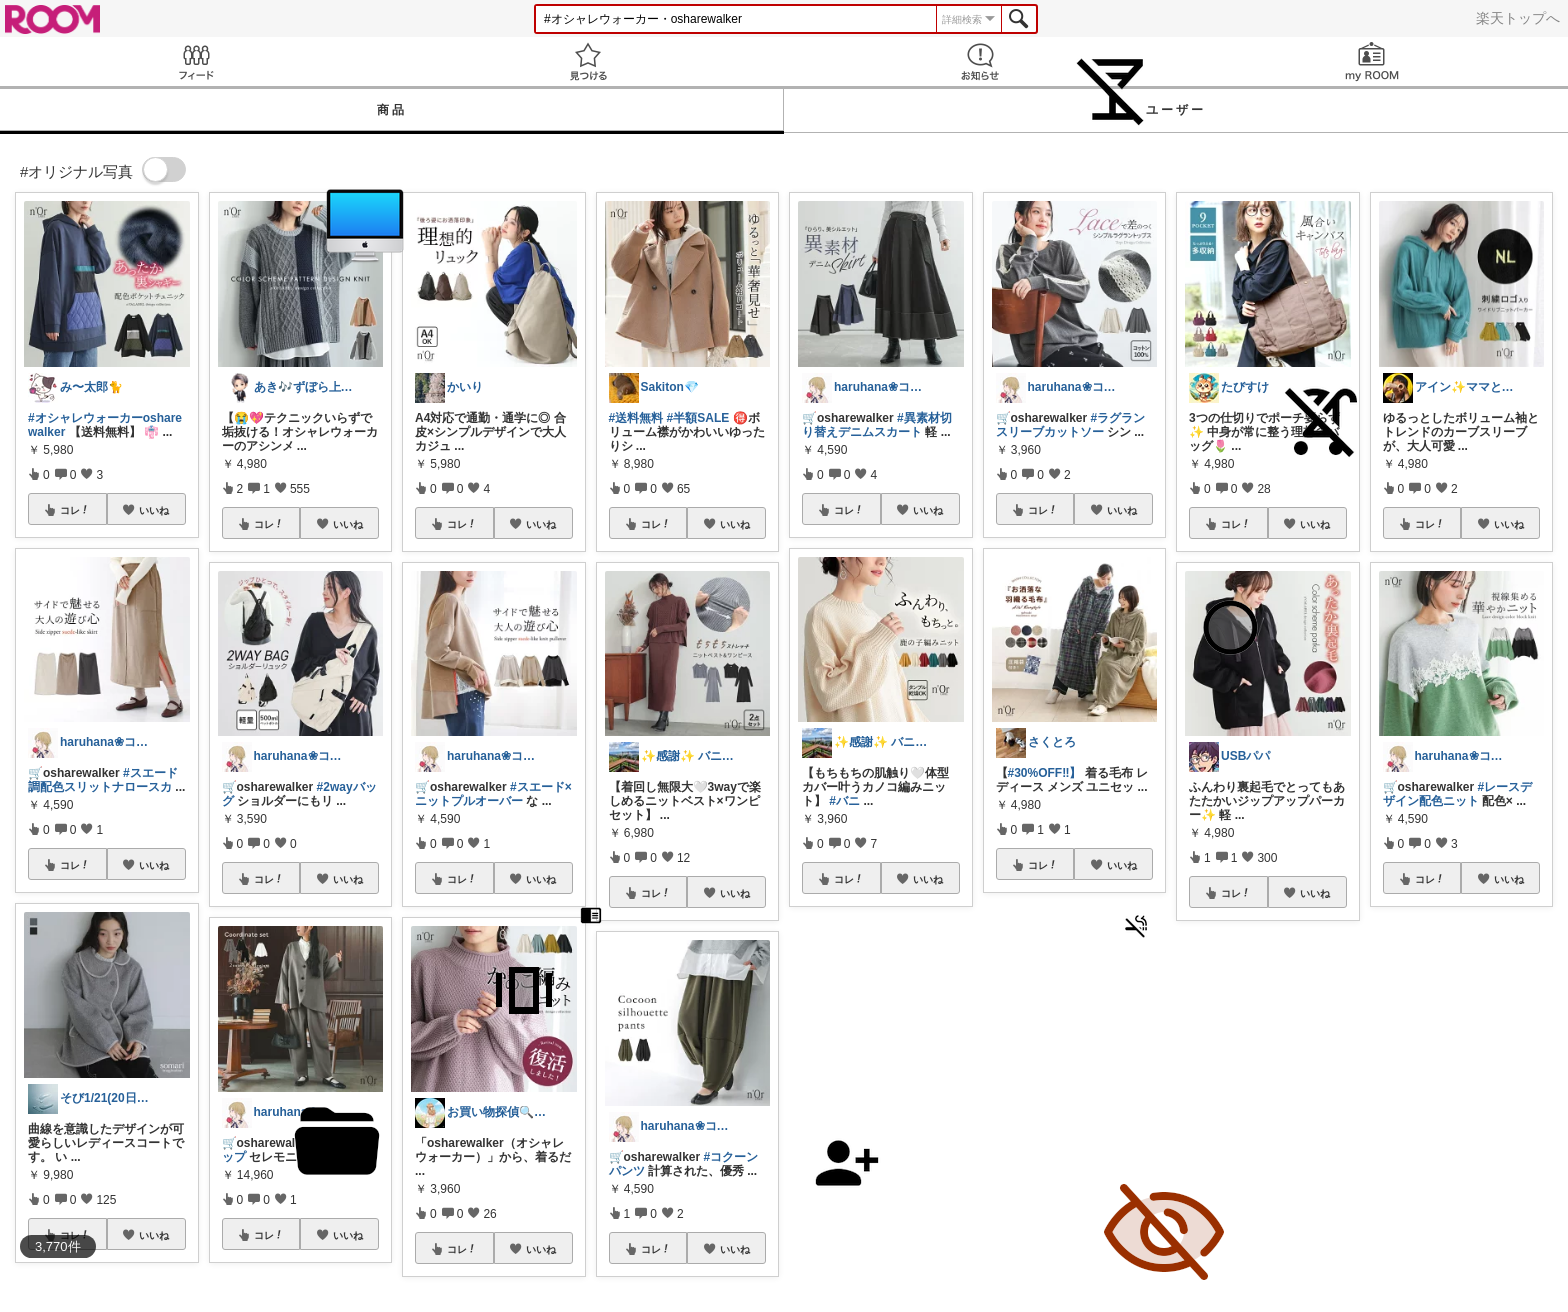 This screenshot has width=1568, height=1312. Describe the element at coordinates (524, 992) in the screenshot. I see `view stories or sequential content` at that location.